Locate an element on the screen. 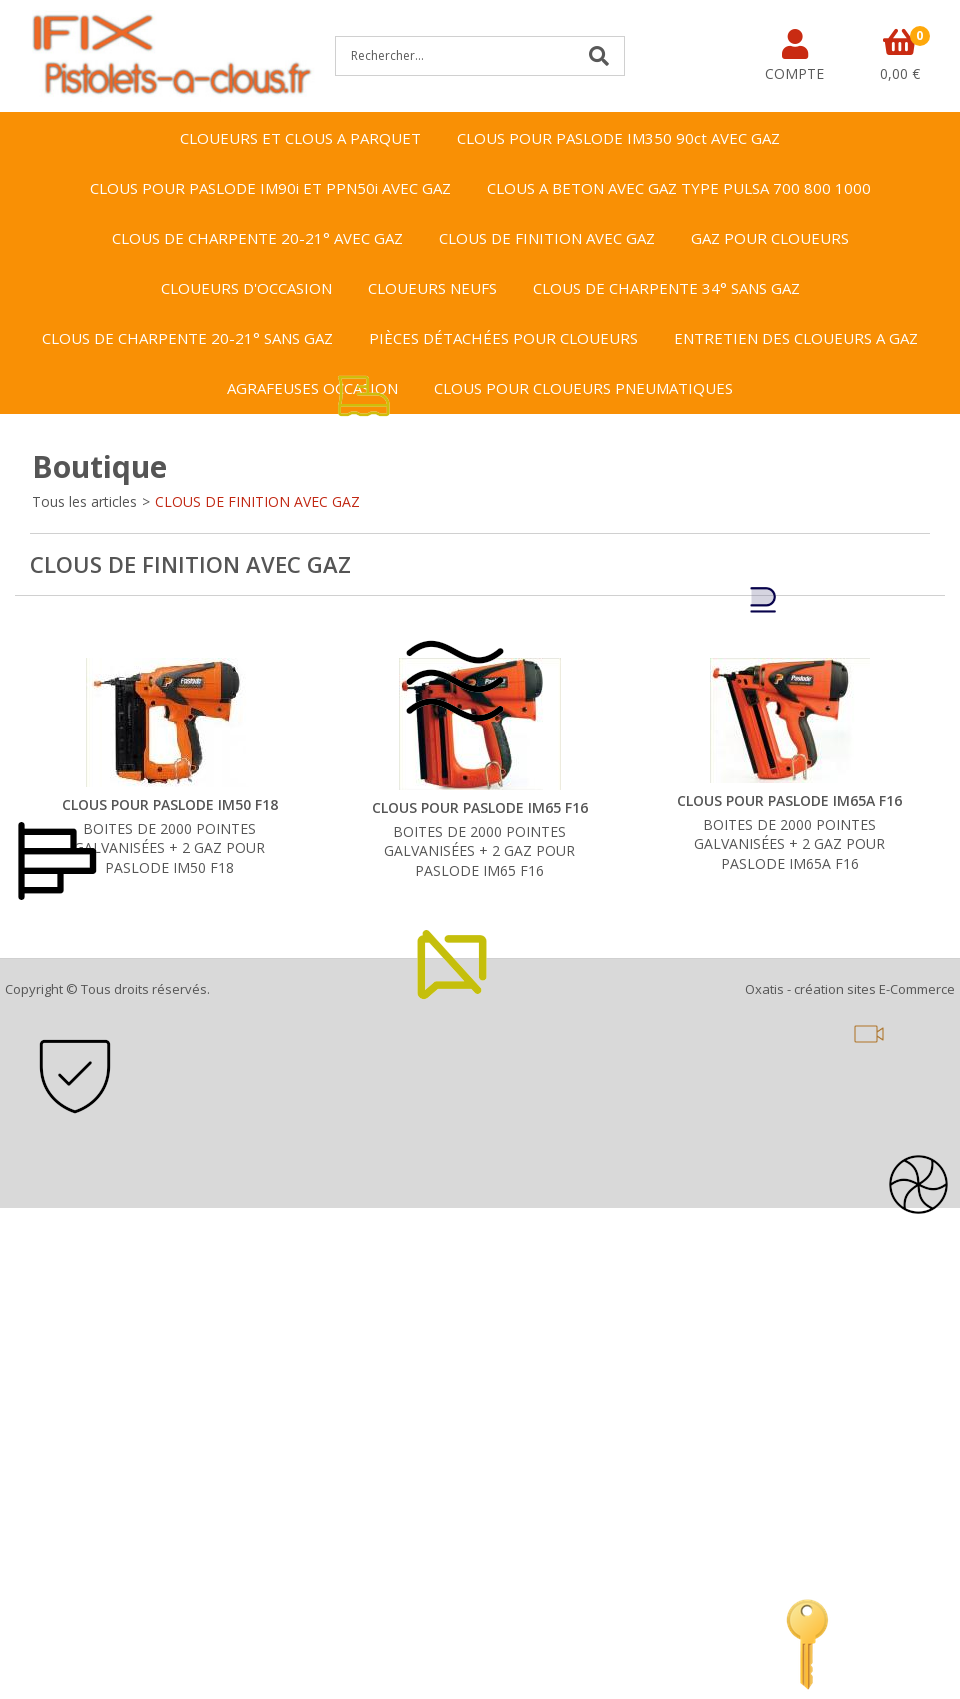 The width and height of the screenshot is (960, 1699). select footwear or boot category is located at coordinates (362, 396).